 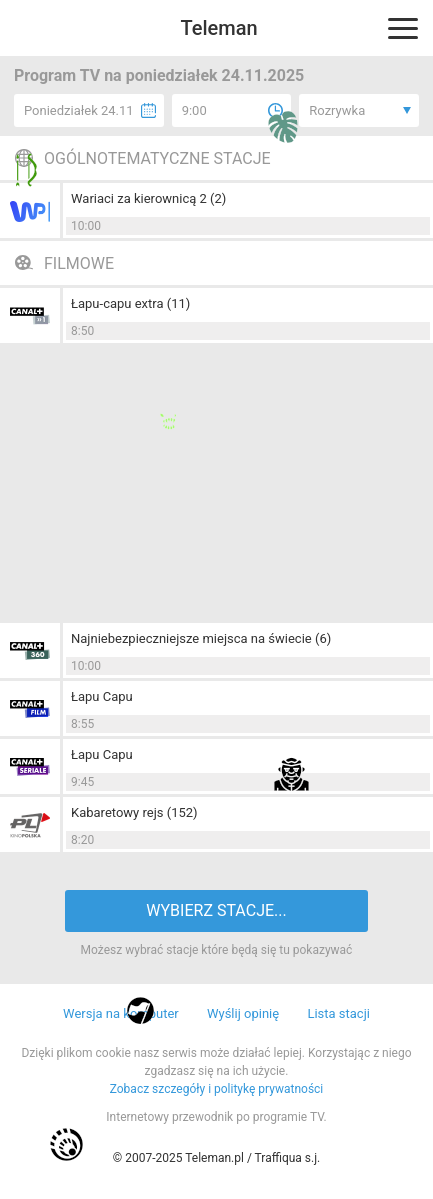 What do you see at coordinates (291, 773) in the screenshot?
I see `select monk character class` at bounding box center [291, 773].